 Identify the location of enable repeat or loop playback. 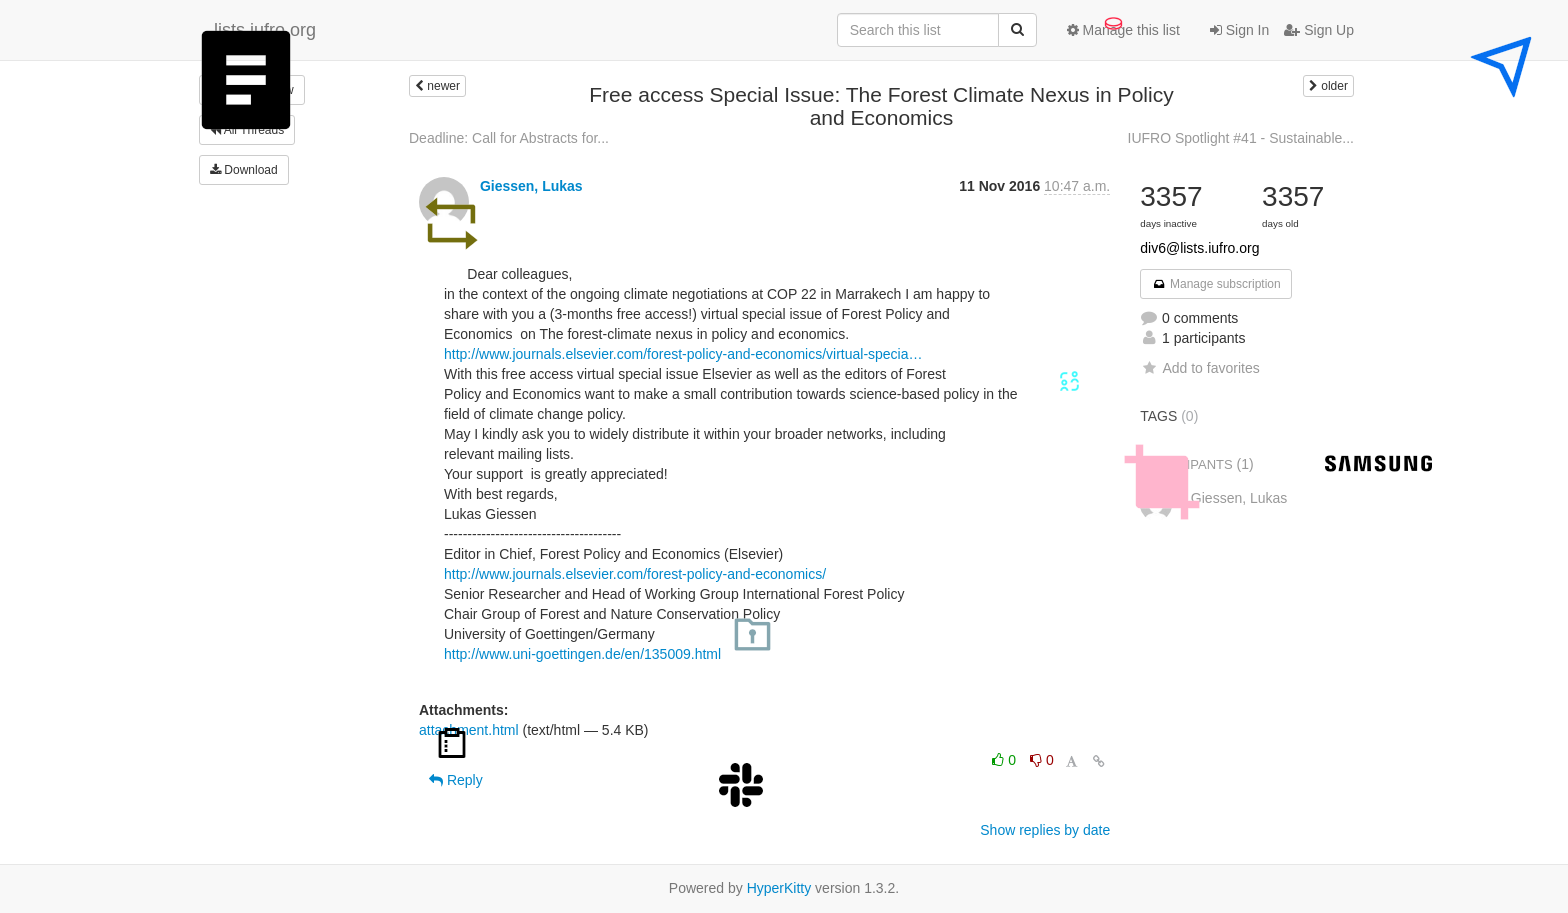
(451, 223).